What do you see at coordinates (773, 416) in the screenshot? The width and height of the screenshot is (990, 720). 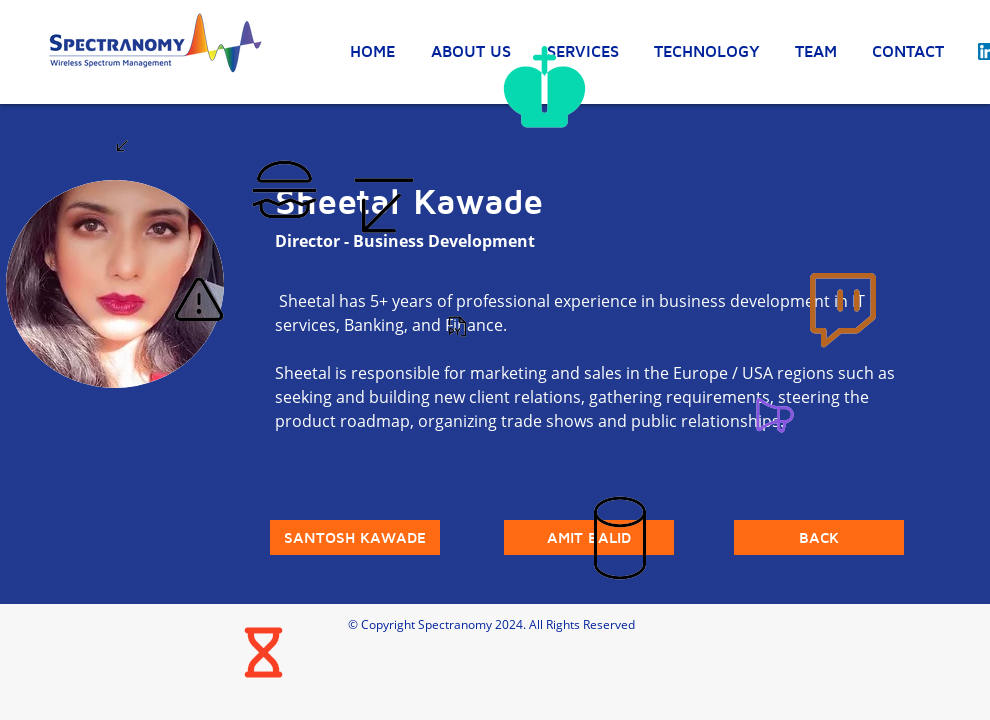 I see `make an announcement or broadcast` at bounding box center [773, 416].